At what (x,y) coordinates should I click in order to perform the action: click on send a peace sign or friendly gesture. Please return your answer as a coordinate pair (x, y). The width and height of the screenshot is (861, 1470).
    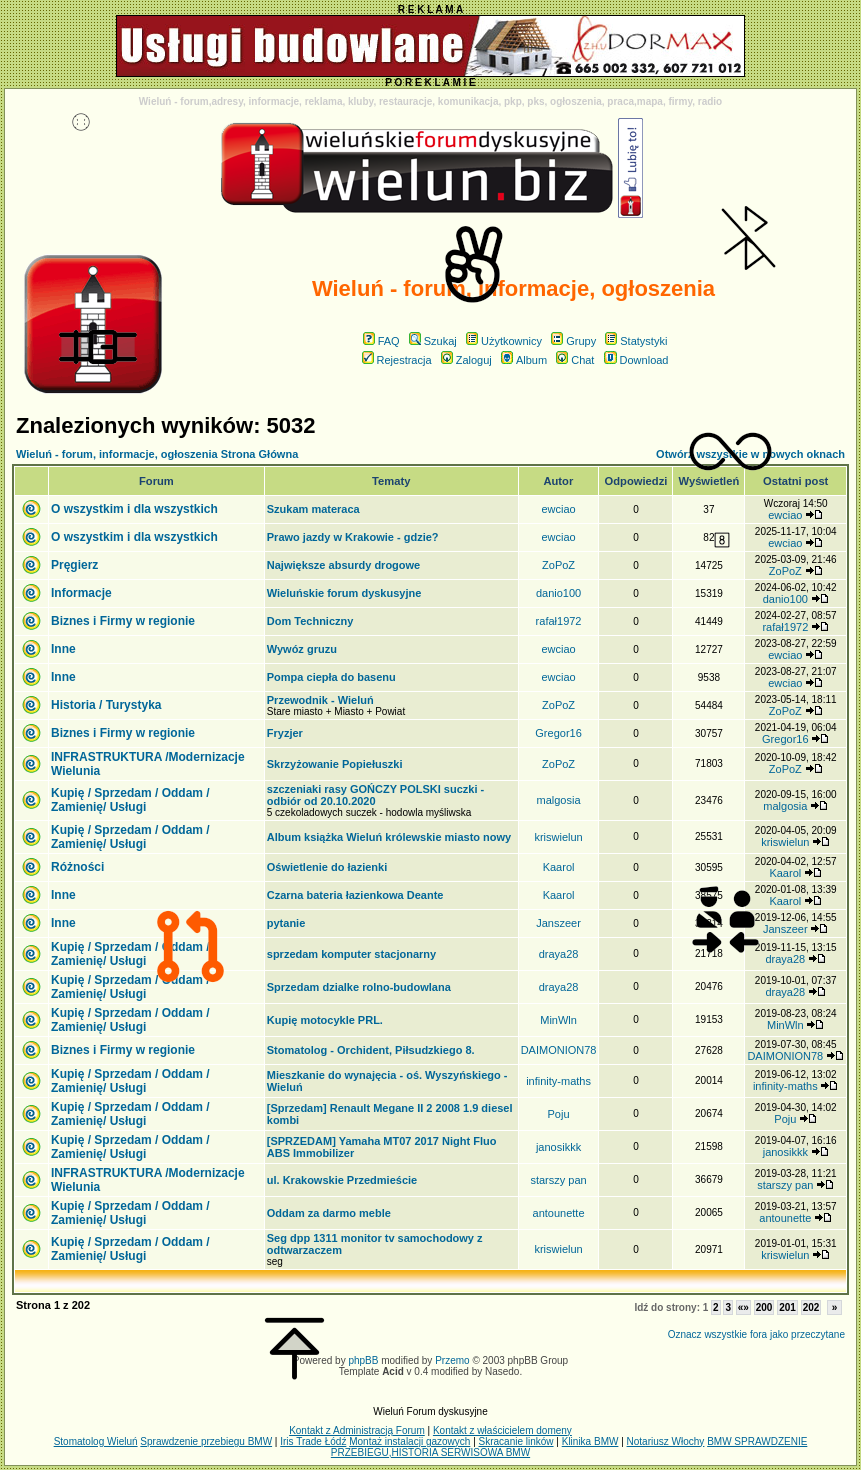
    Looking at the image, I should click on (472, 264).